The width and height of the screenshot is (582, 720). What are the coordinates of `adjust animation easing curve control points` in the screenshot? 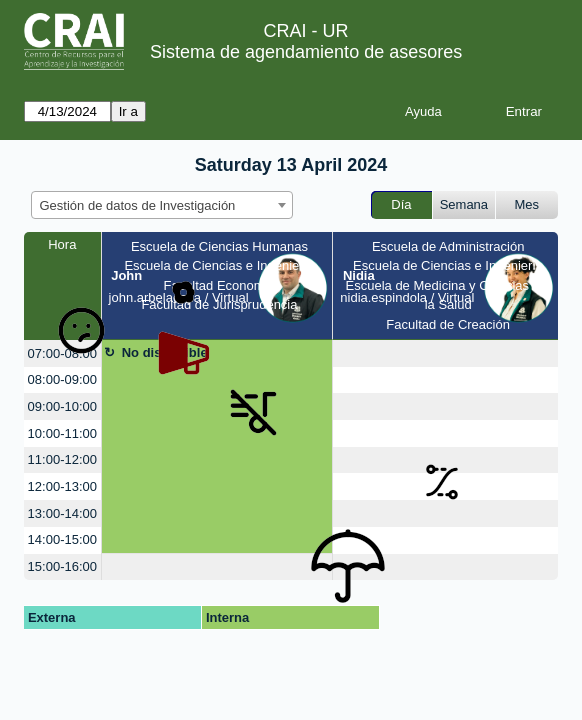 It's located at (442, 482).